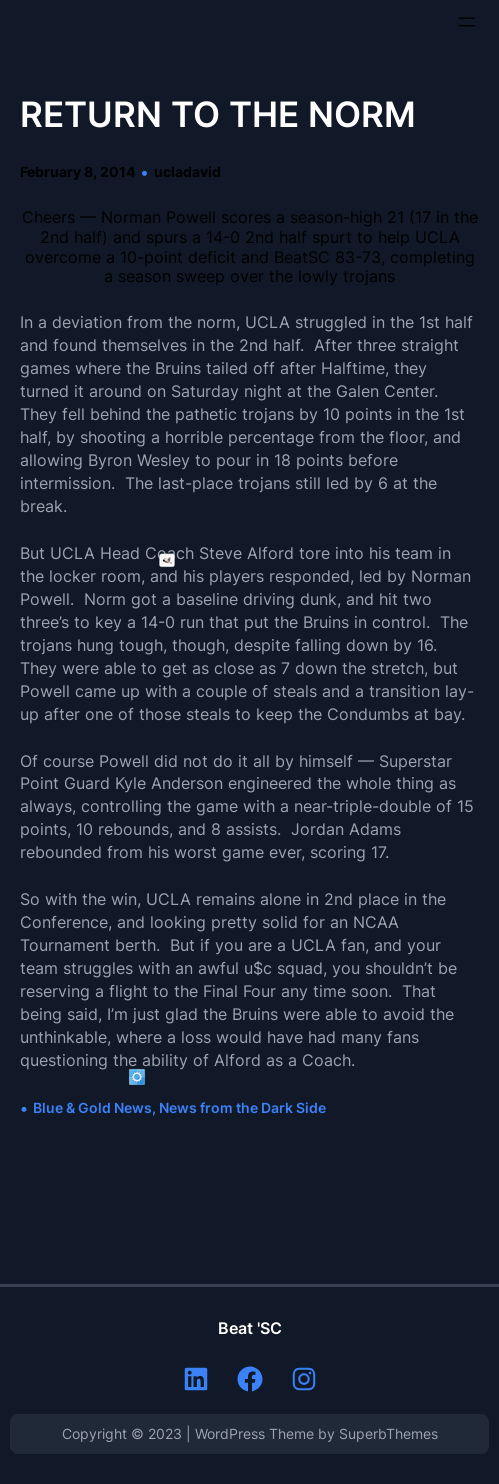  What do you see at coordinates (167, 560) in the screenshot?
I see `open a GIMP project file` at bounding box center [167, 560].